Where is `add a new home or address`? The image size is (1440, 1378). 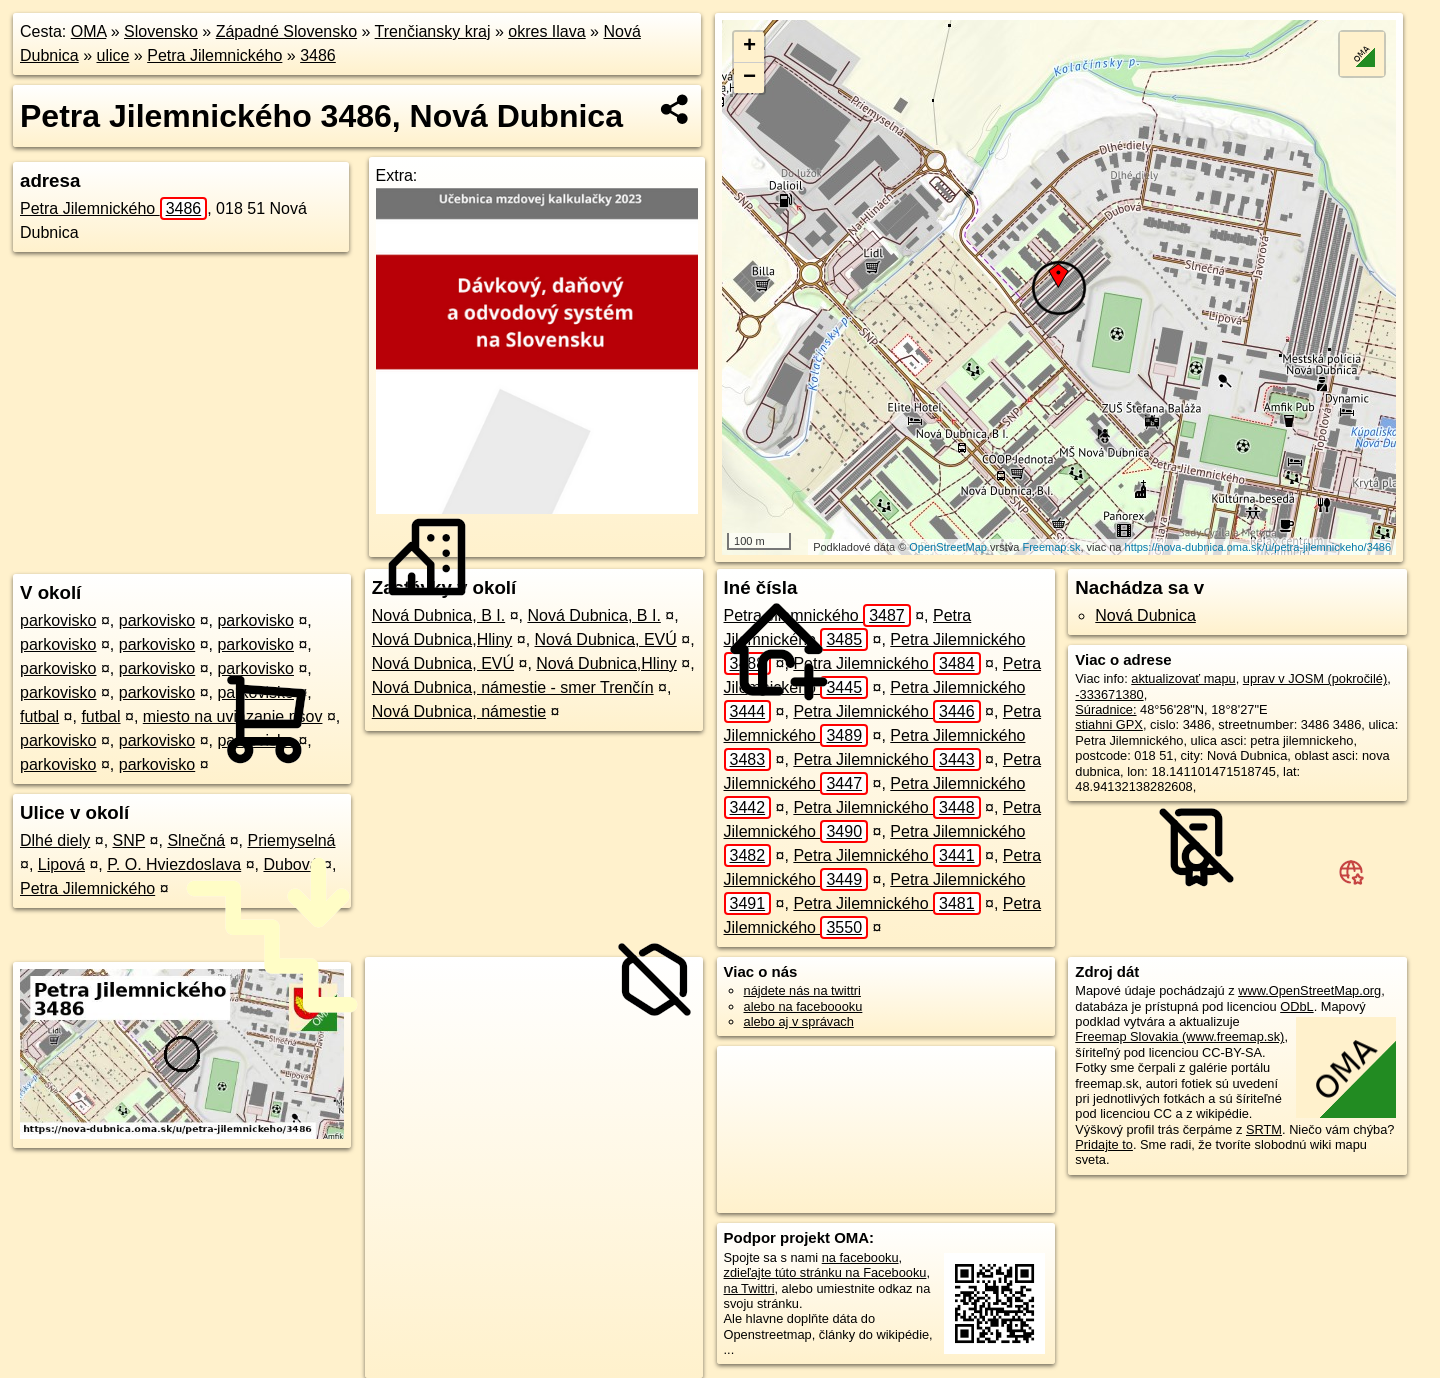
add a new home or address is located at coordinates (776, 649).